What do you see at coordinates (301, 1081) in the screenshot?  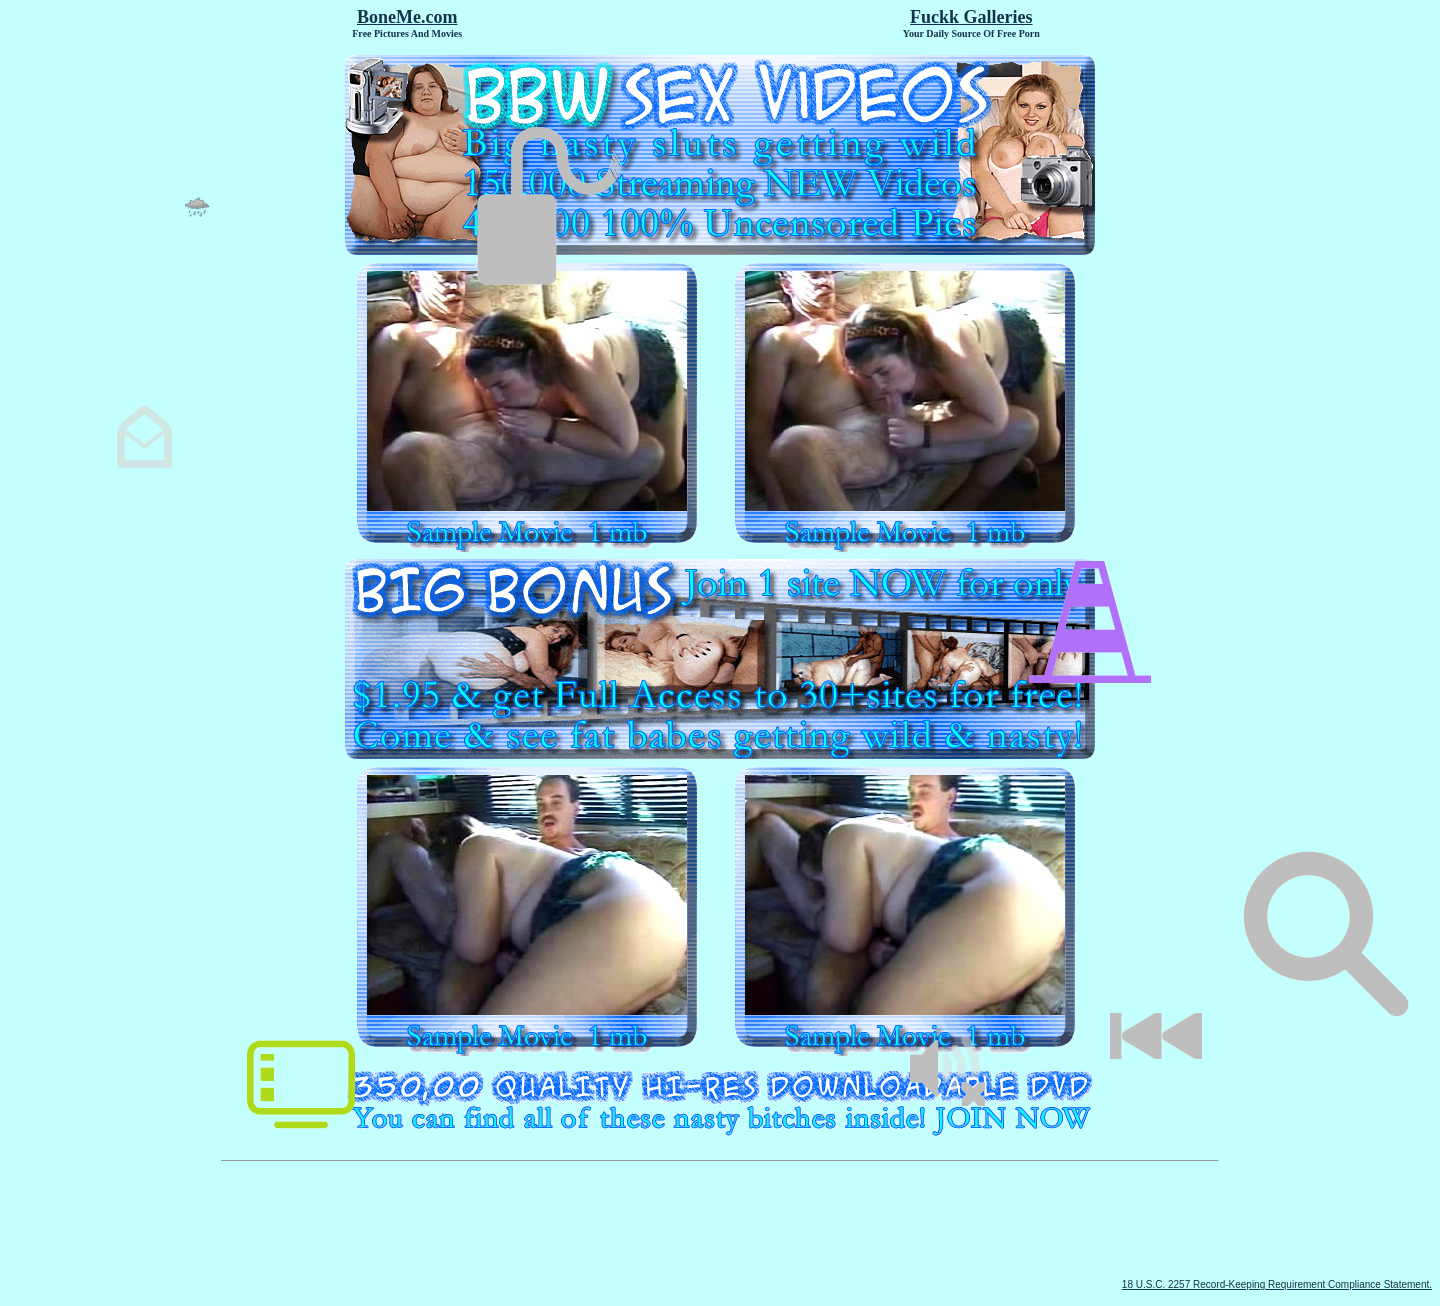 I see `access ubuntu panel preferences` at bounding box center [301, 1081].